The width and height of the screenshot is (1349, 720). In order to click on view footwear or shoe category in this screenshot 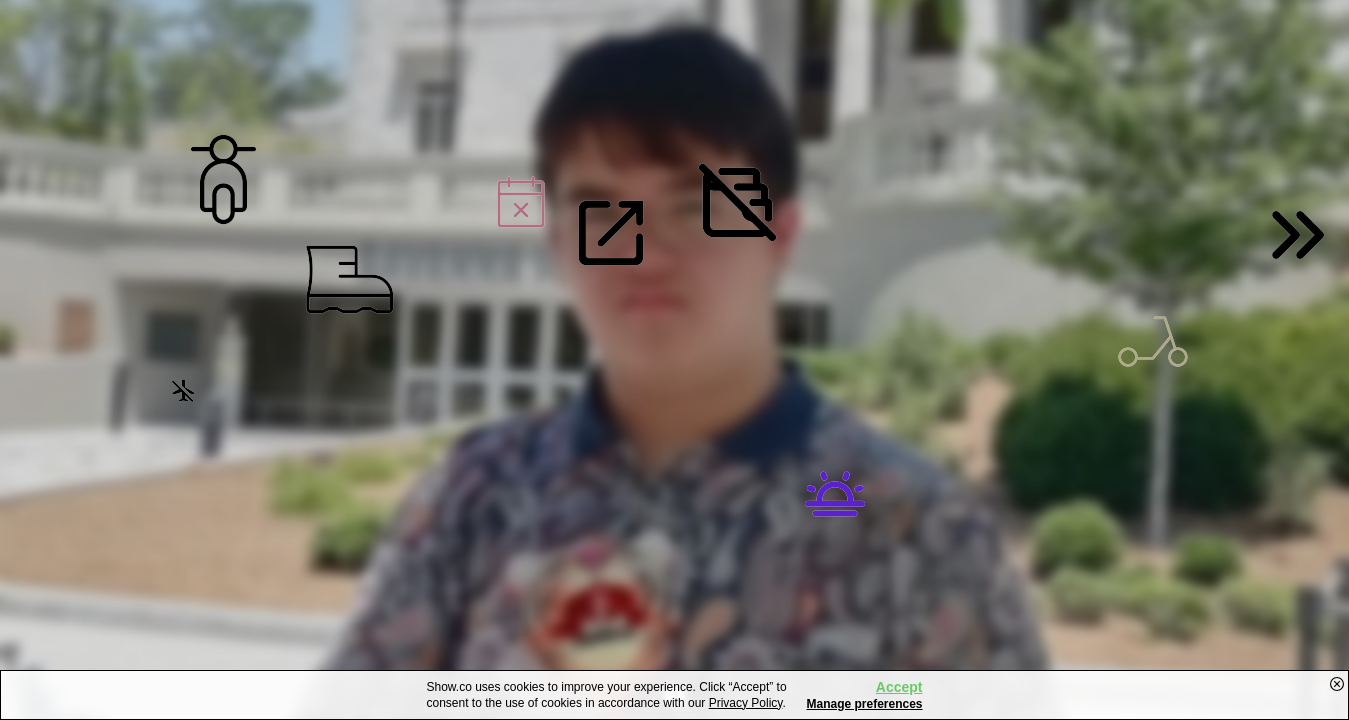, I will do `click(346, 279)`.